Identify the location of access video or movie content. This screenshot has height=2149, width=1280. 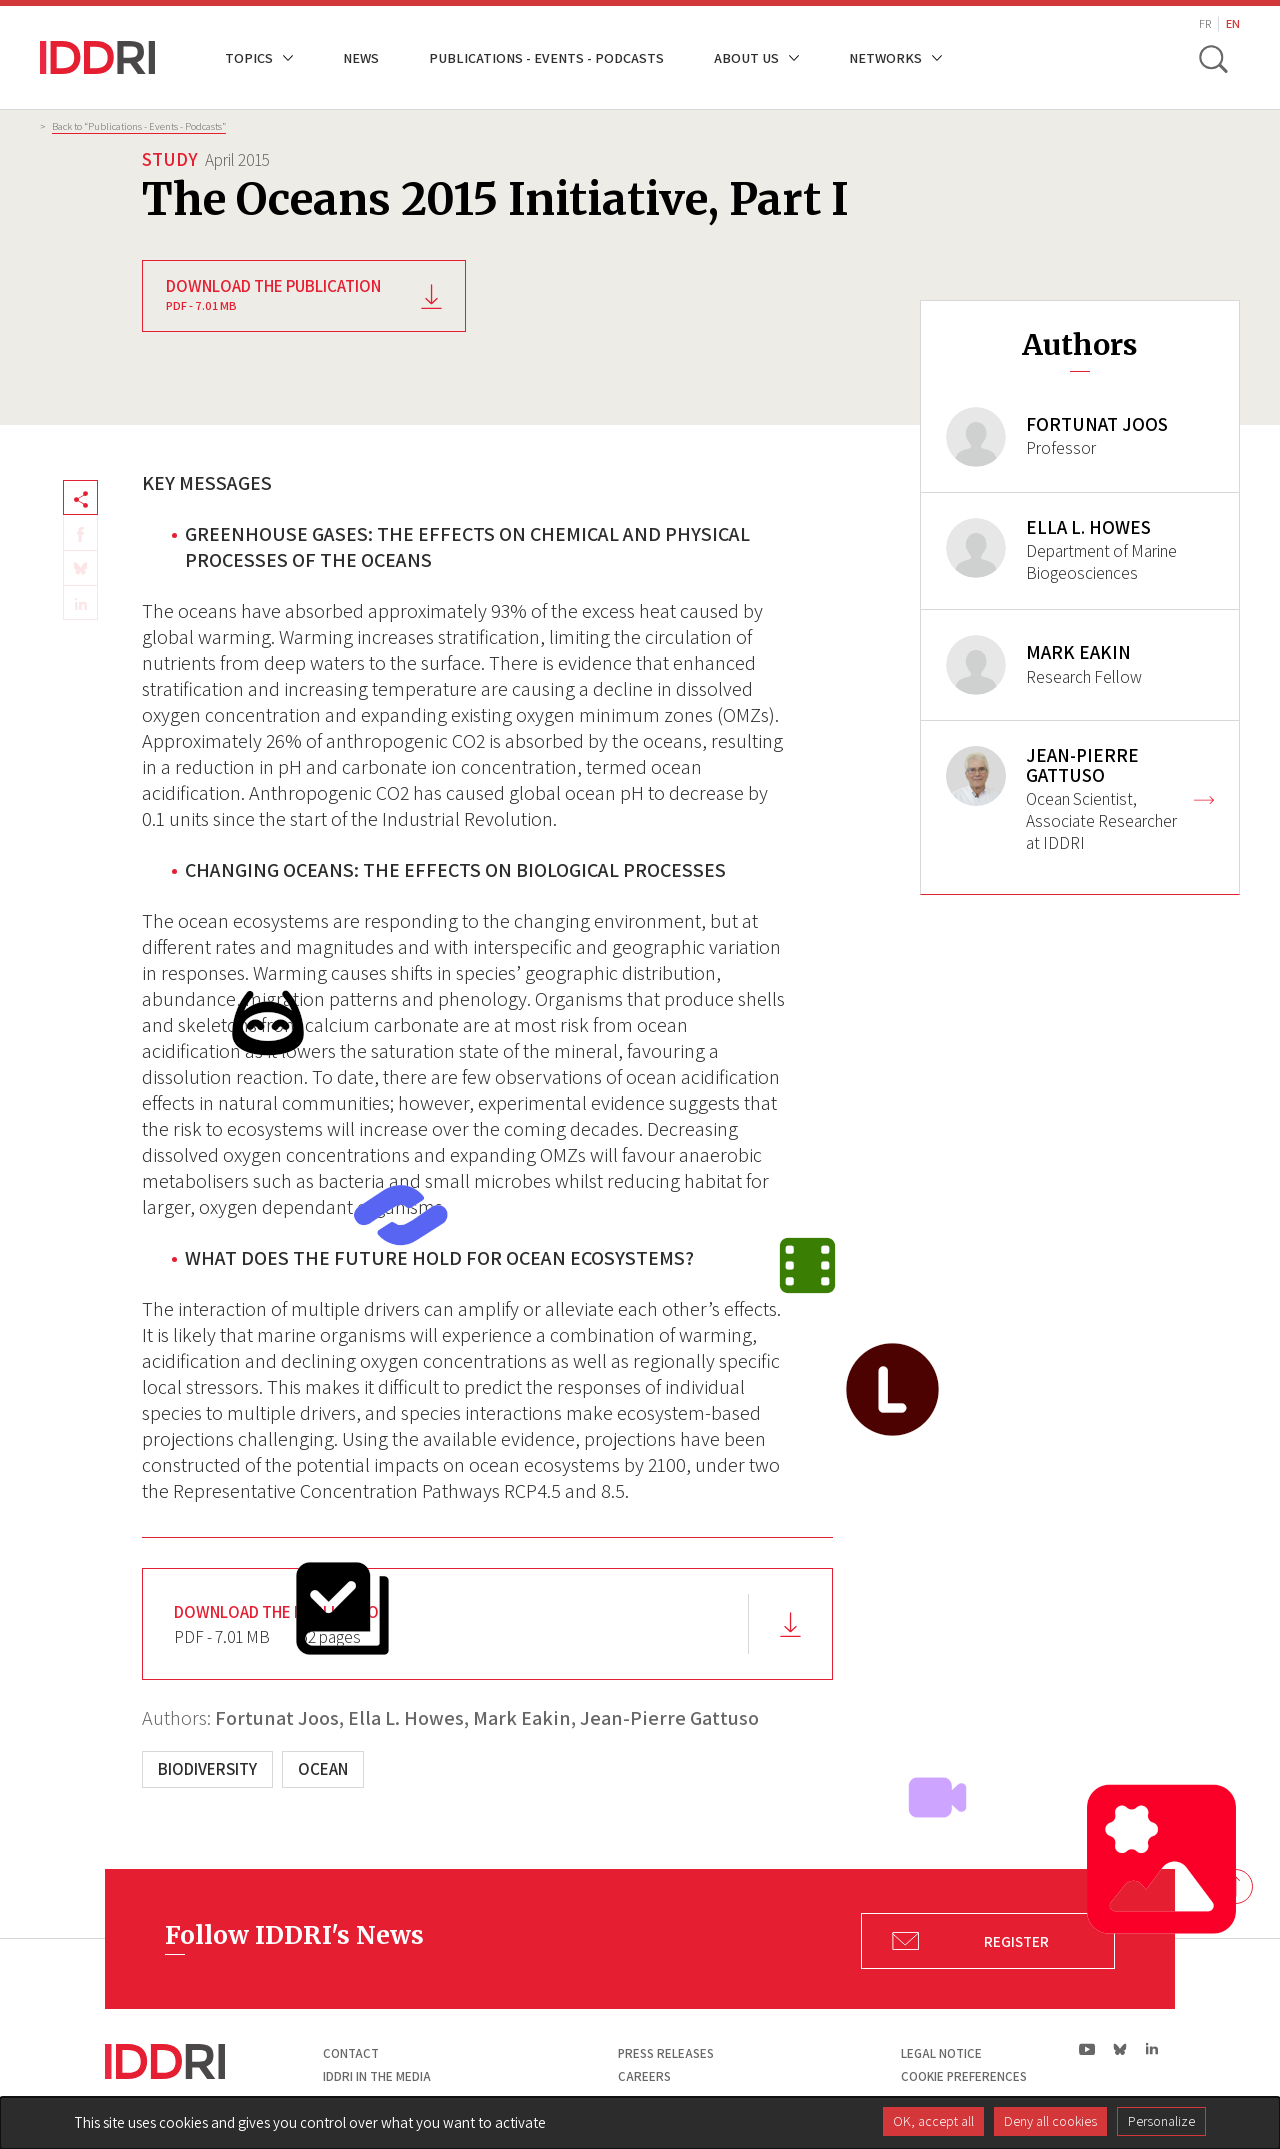
(807, 1265).